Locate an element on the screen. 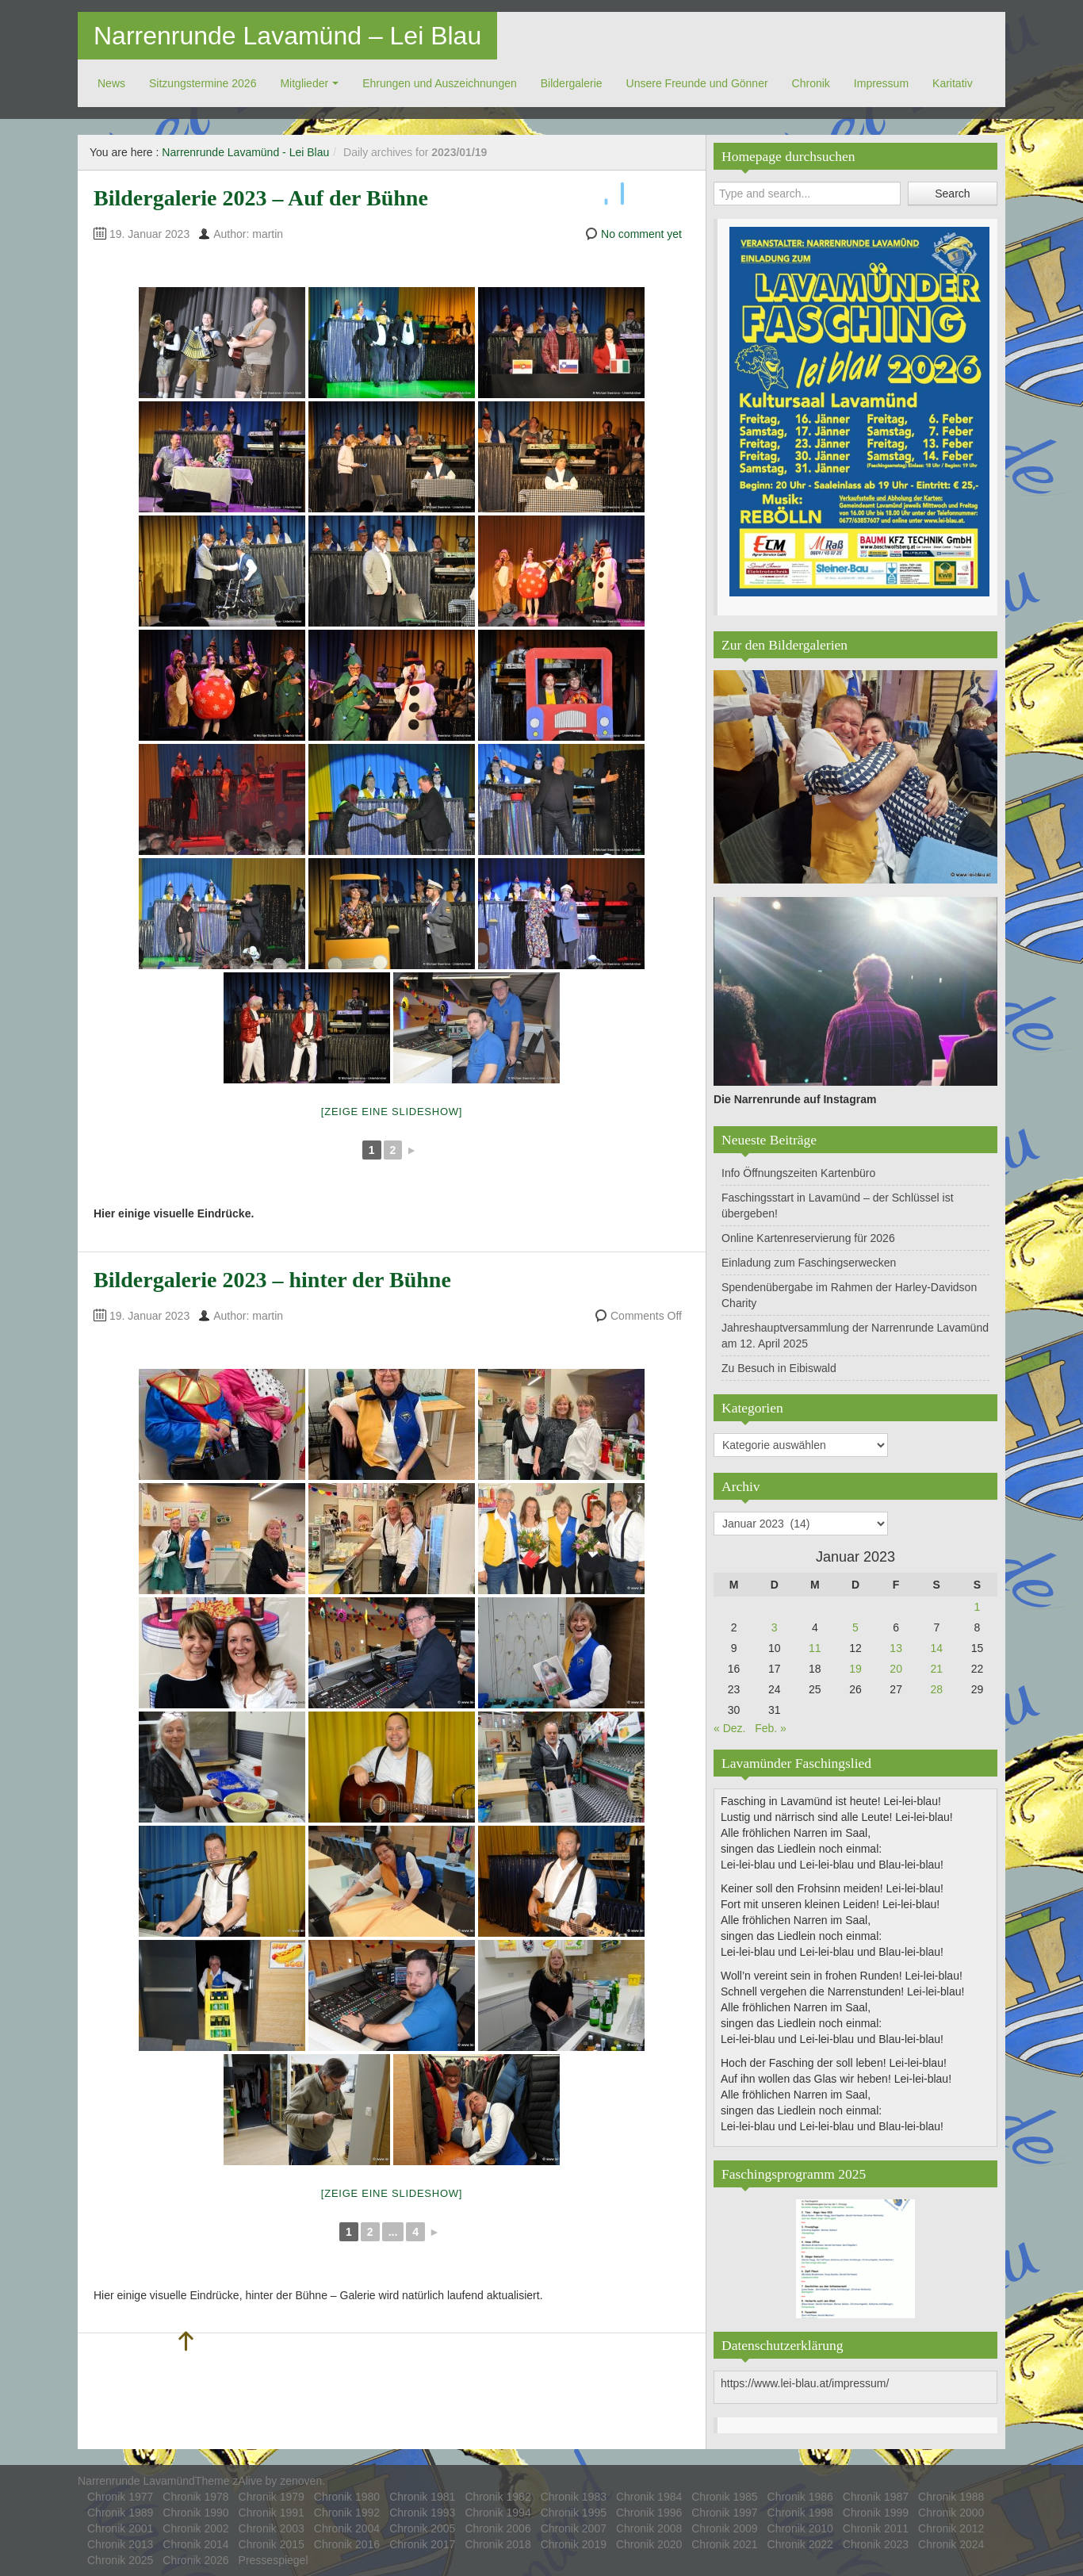  indicates weak cellular signal strength is located at coordinates (641, 174).